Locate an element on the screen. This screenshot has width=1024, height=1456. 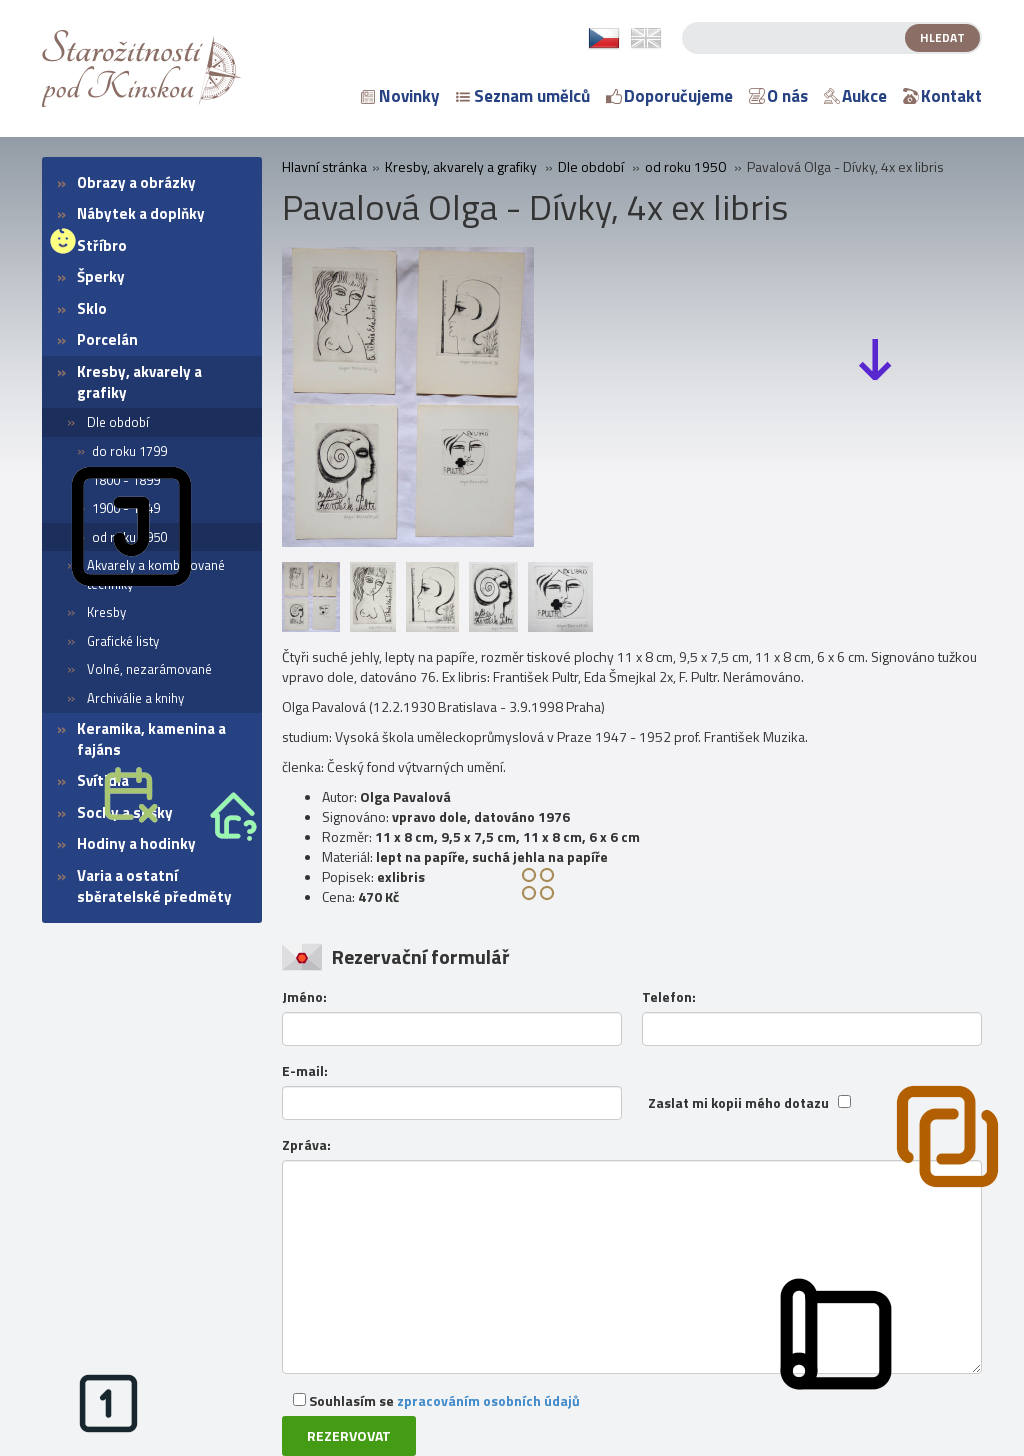
represents the letter J in a menu or keyboard interface is located at coordinates (131, 526).